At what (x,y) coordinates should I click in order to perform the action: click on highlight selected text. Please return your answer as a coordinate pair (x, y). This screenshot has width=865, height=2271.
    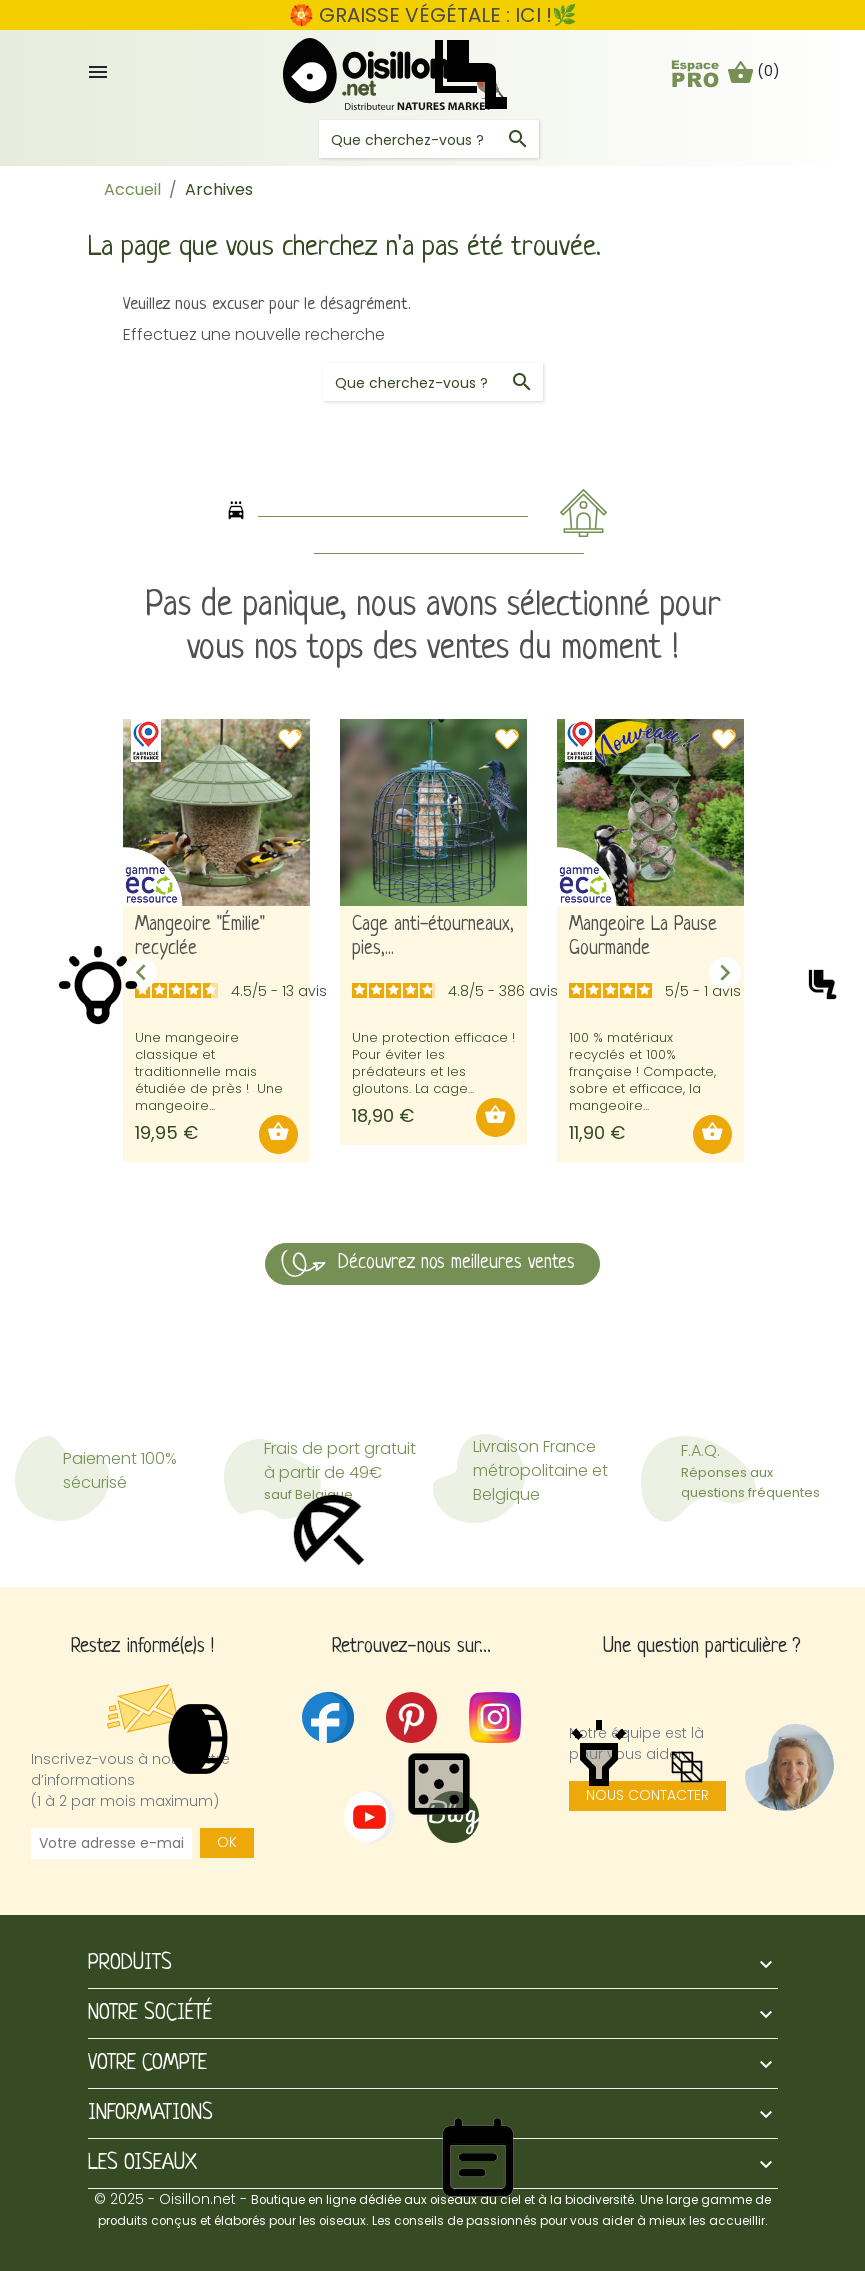
    Looking at the image, I should click on (599, 1753).